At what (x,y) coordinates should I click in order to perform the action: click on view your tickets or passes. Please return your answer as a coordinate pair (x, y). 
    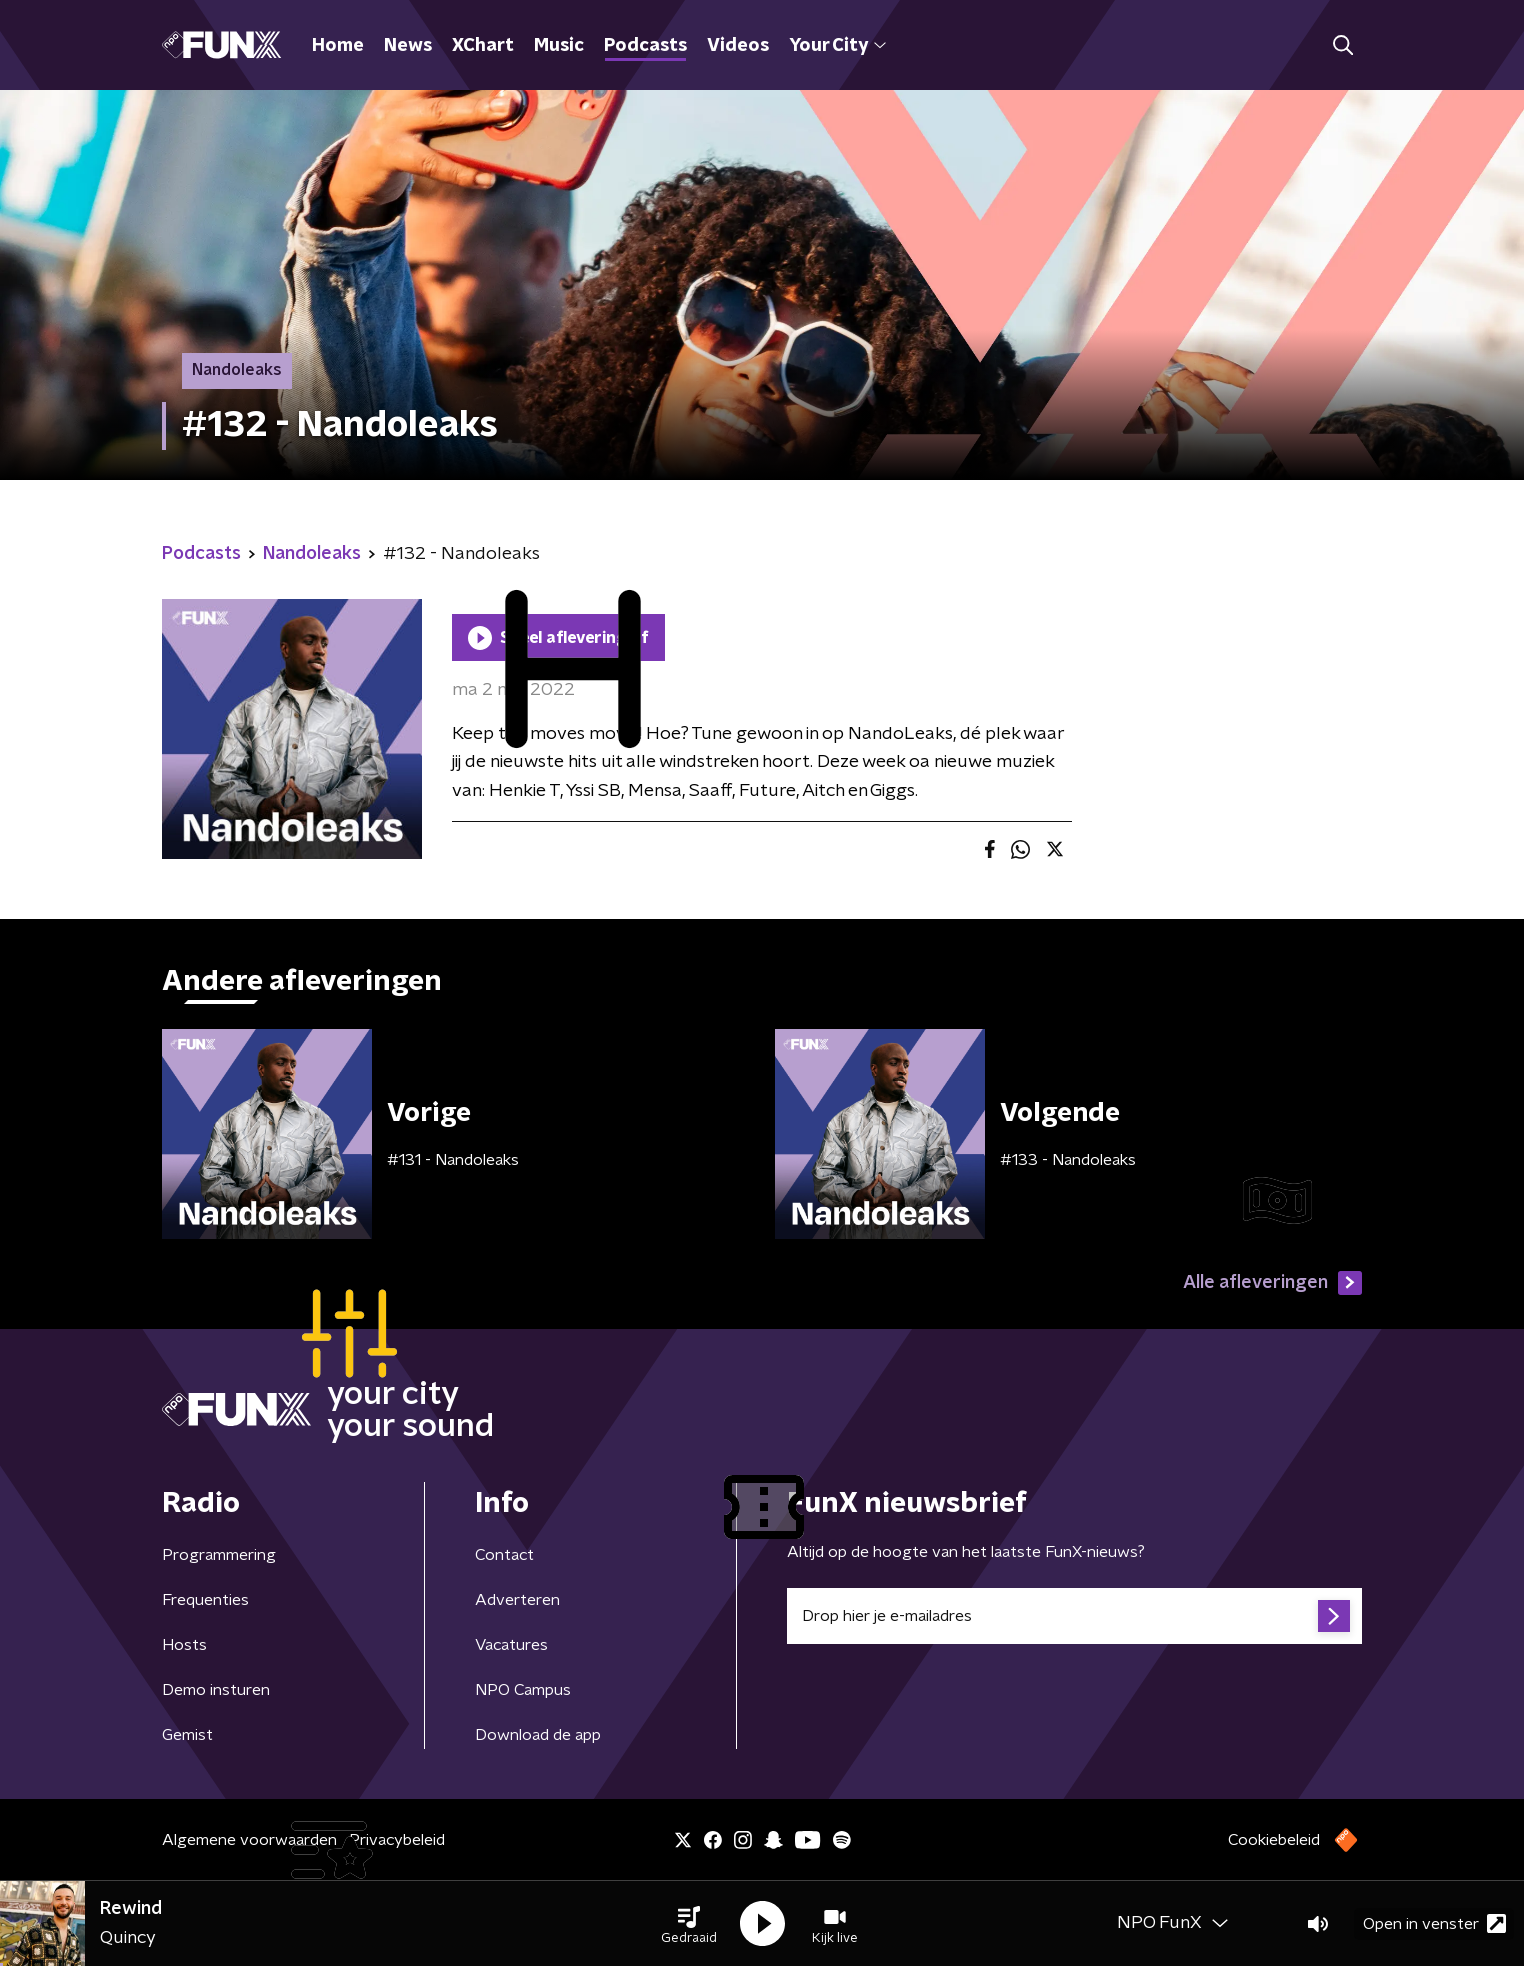
    Looking at the image, I should click on (764, 1507).